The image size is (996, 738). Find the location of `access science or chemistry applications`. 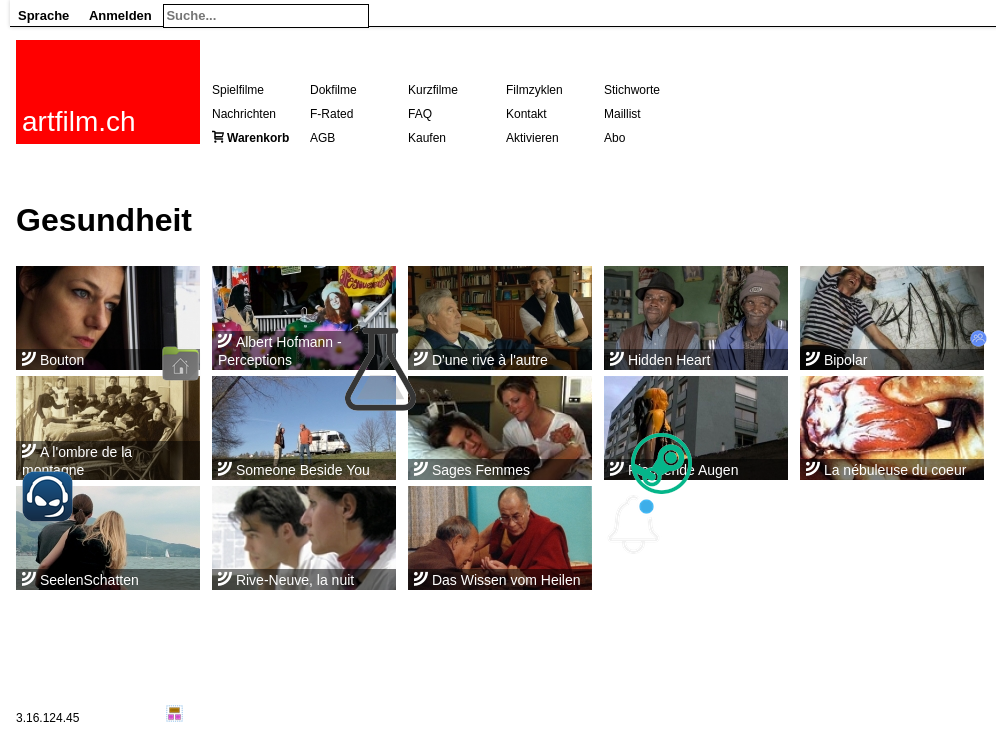

access science or chemistry applications is located at coordinates (380, 369).